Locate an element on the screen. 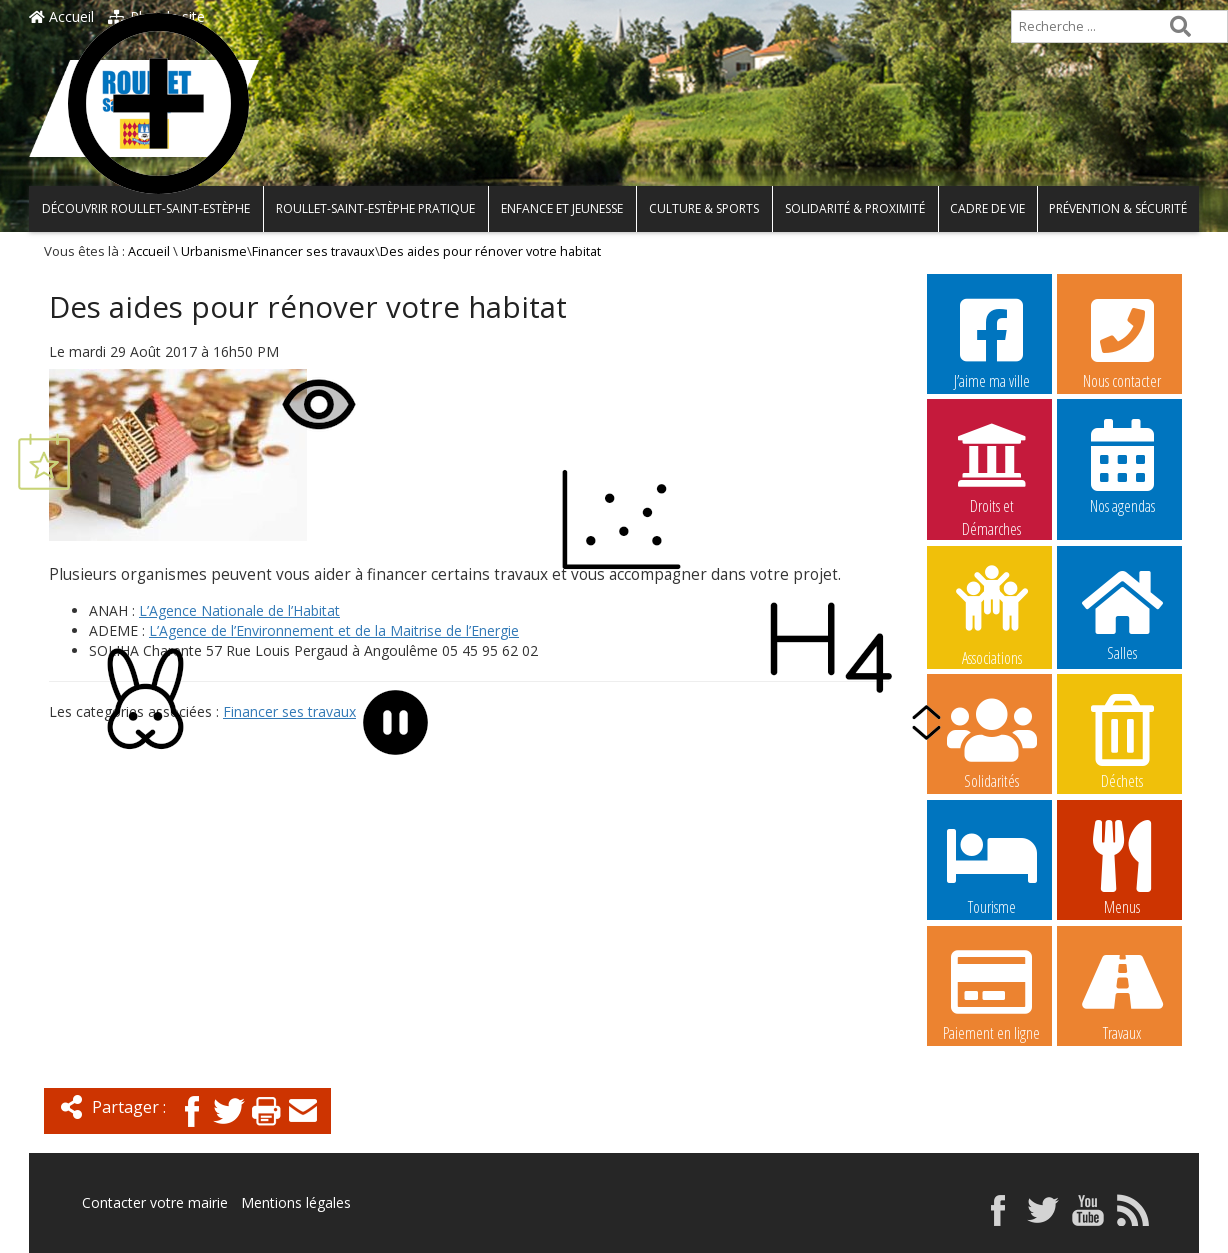 The image size is (1228, 1253). expand or collapse a dropdown menu is located at coordinates (926, 722).